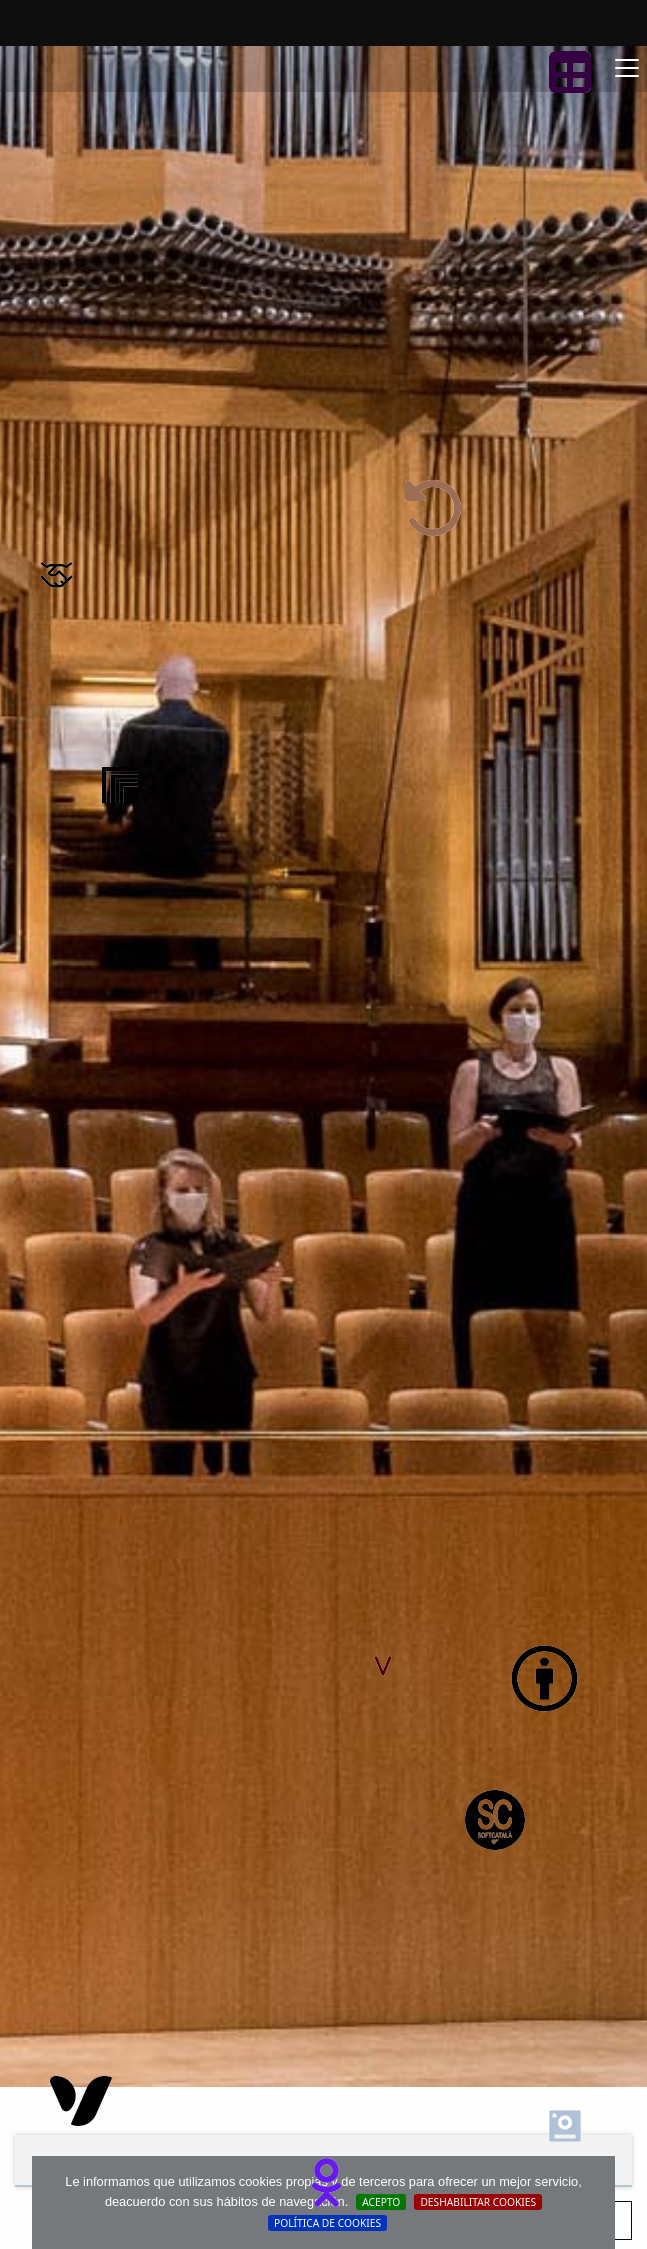  Describe the element at coordinates (544, 1678) in the screenshot. I see `creative commons attribution license indicator` at that location.